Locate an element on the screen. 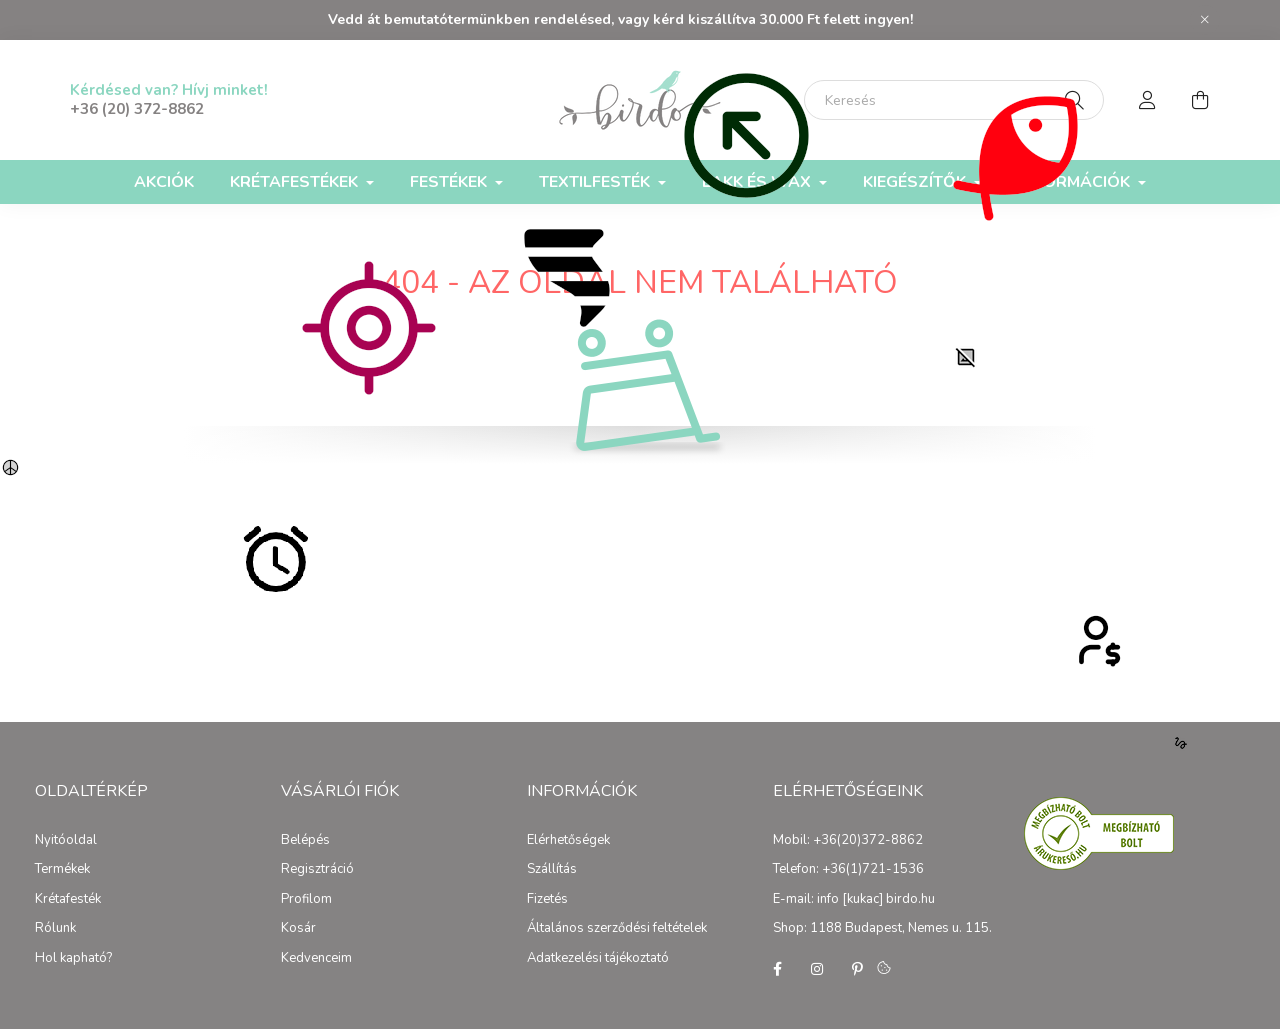 This screenshot has height=1035, width=1280. indicates peaceful or non-violent content is located at coordinates (10, 467).